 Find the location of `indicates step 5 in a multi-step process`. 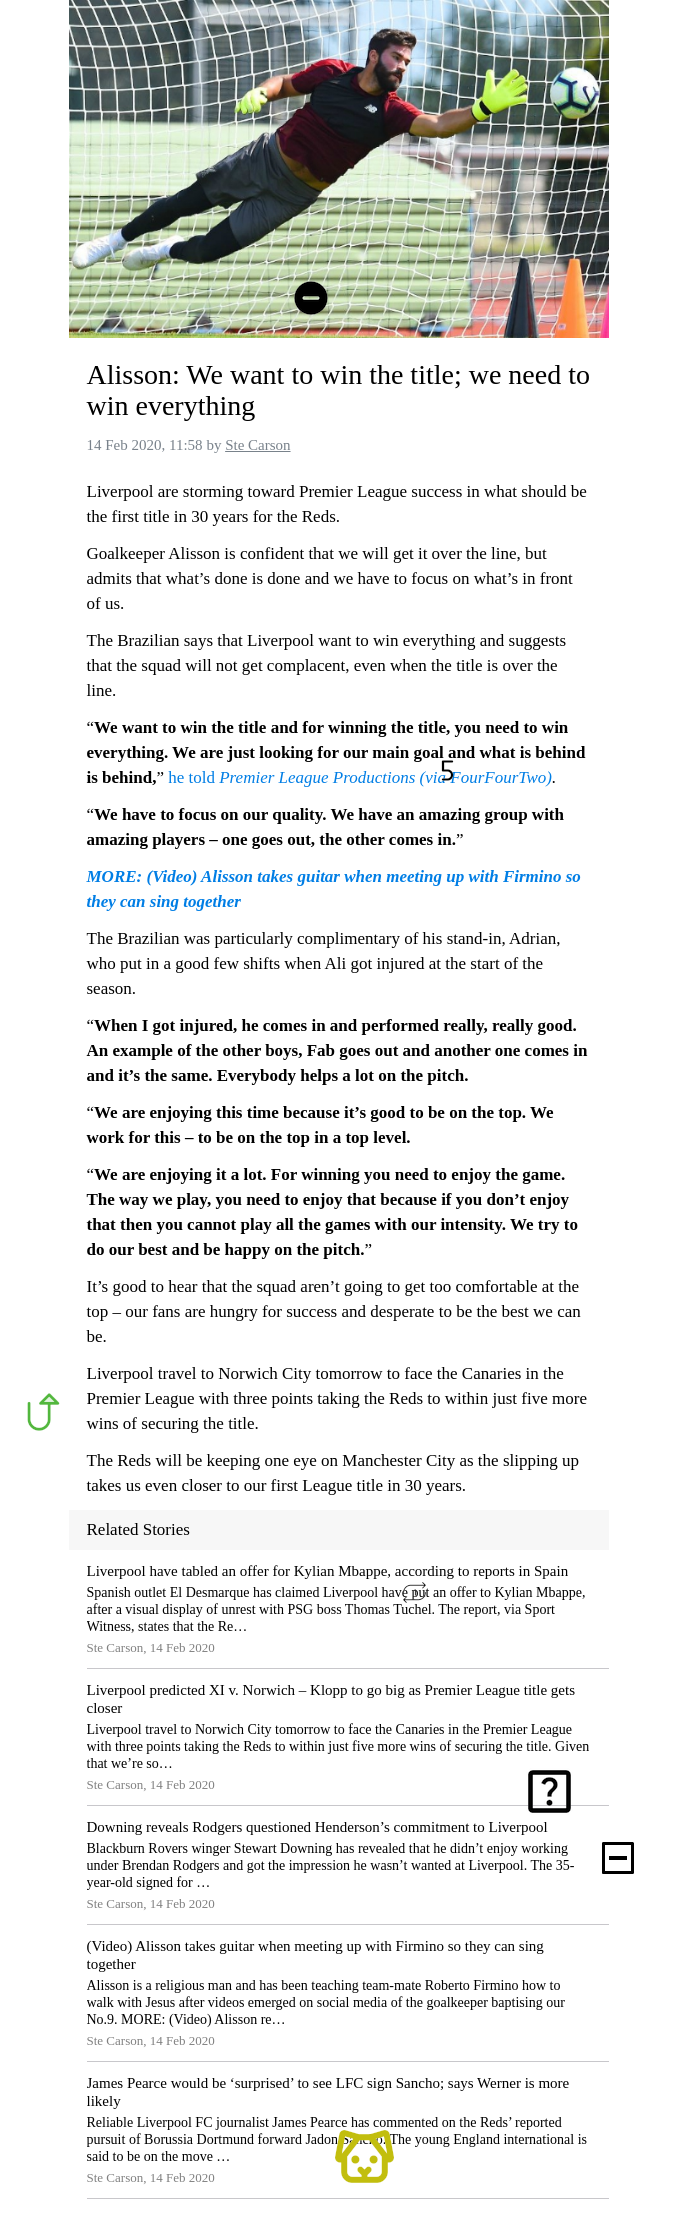

indicates step 5 in a multi-step process is located at coordinates (447, 770).